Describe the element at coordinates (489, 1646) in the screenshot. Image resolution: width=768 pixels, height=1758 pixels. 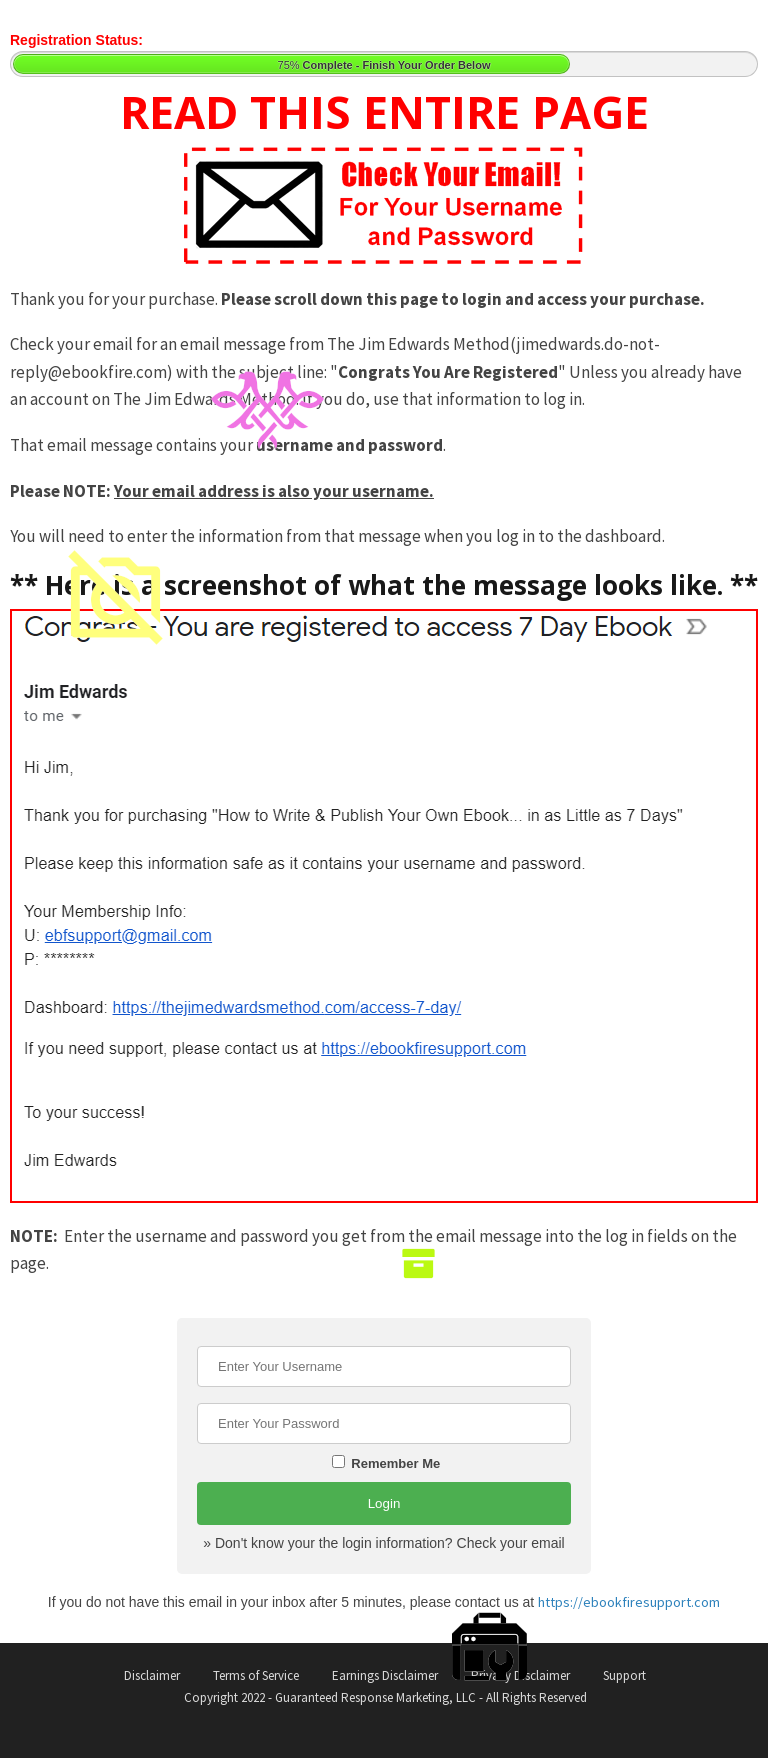
I see `open Google Search Console` at that location.